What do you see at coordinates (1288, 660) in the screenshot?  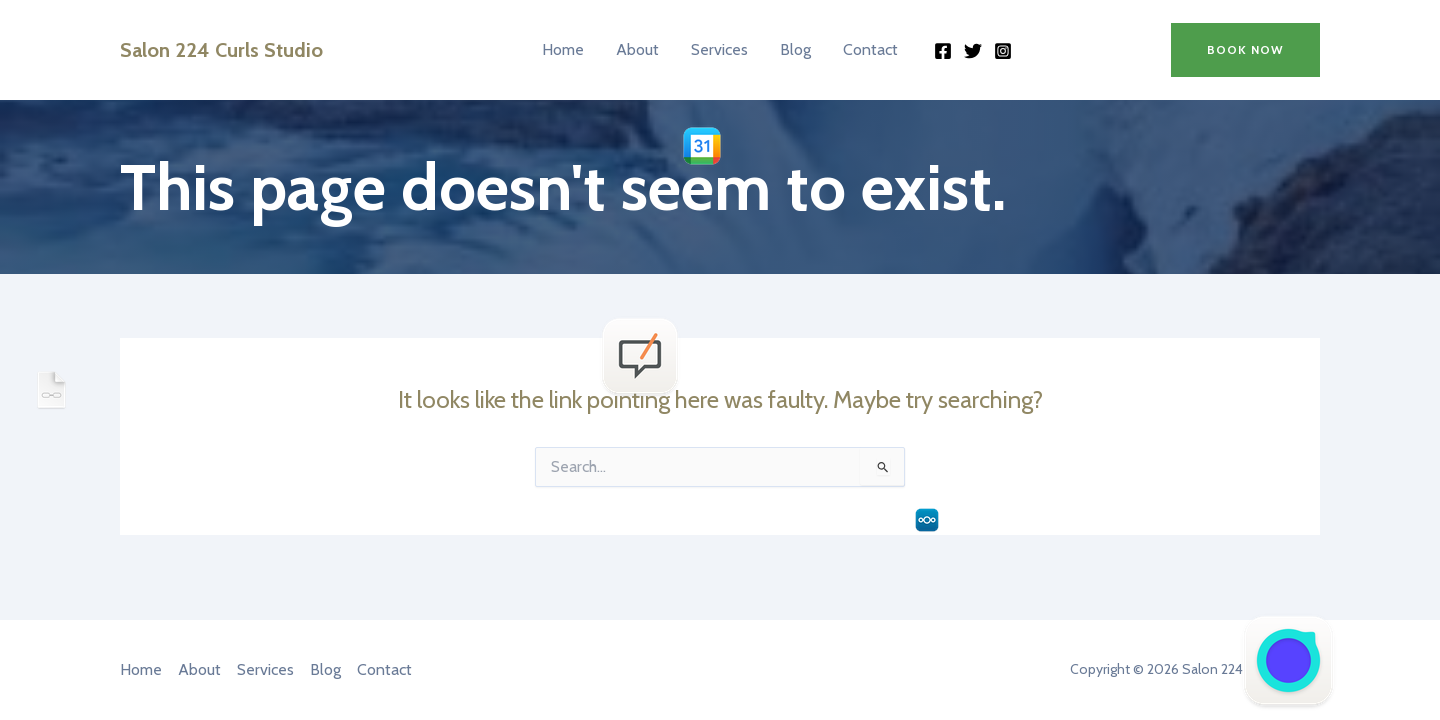 I see `open mercury browser app` at bounding box center [1288, 660].